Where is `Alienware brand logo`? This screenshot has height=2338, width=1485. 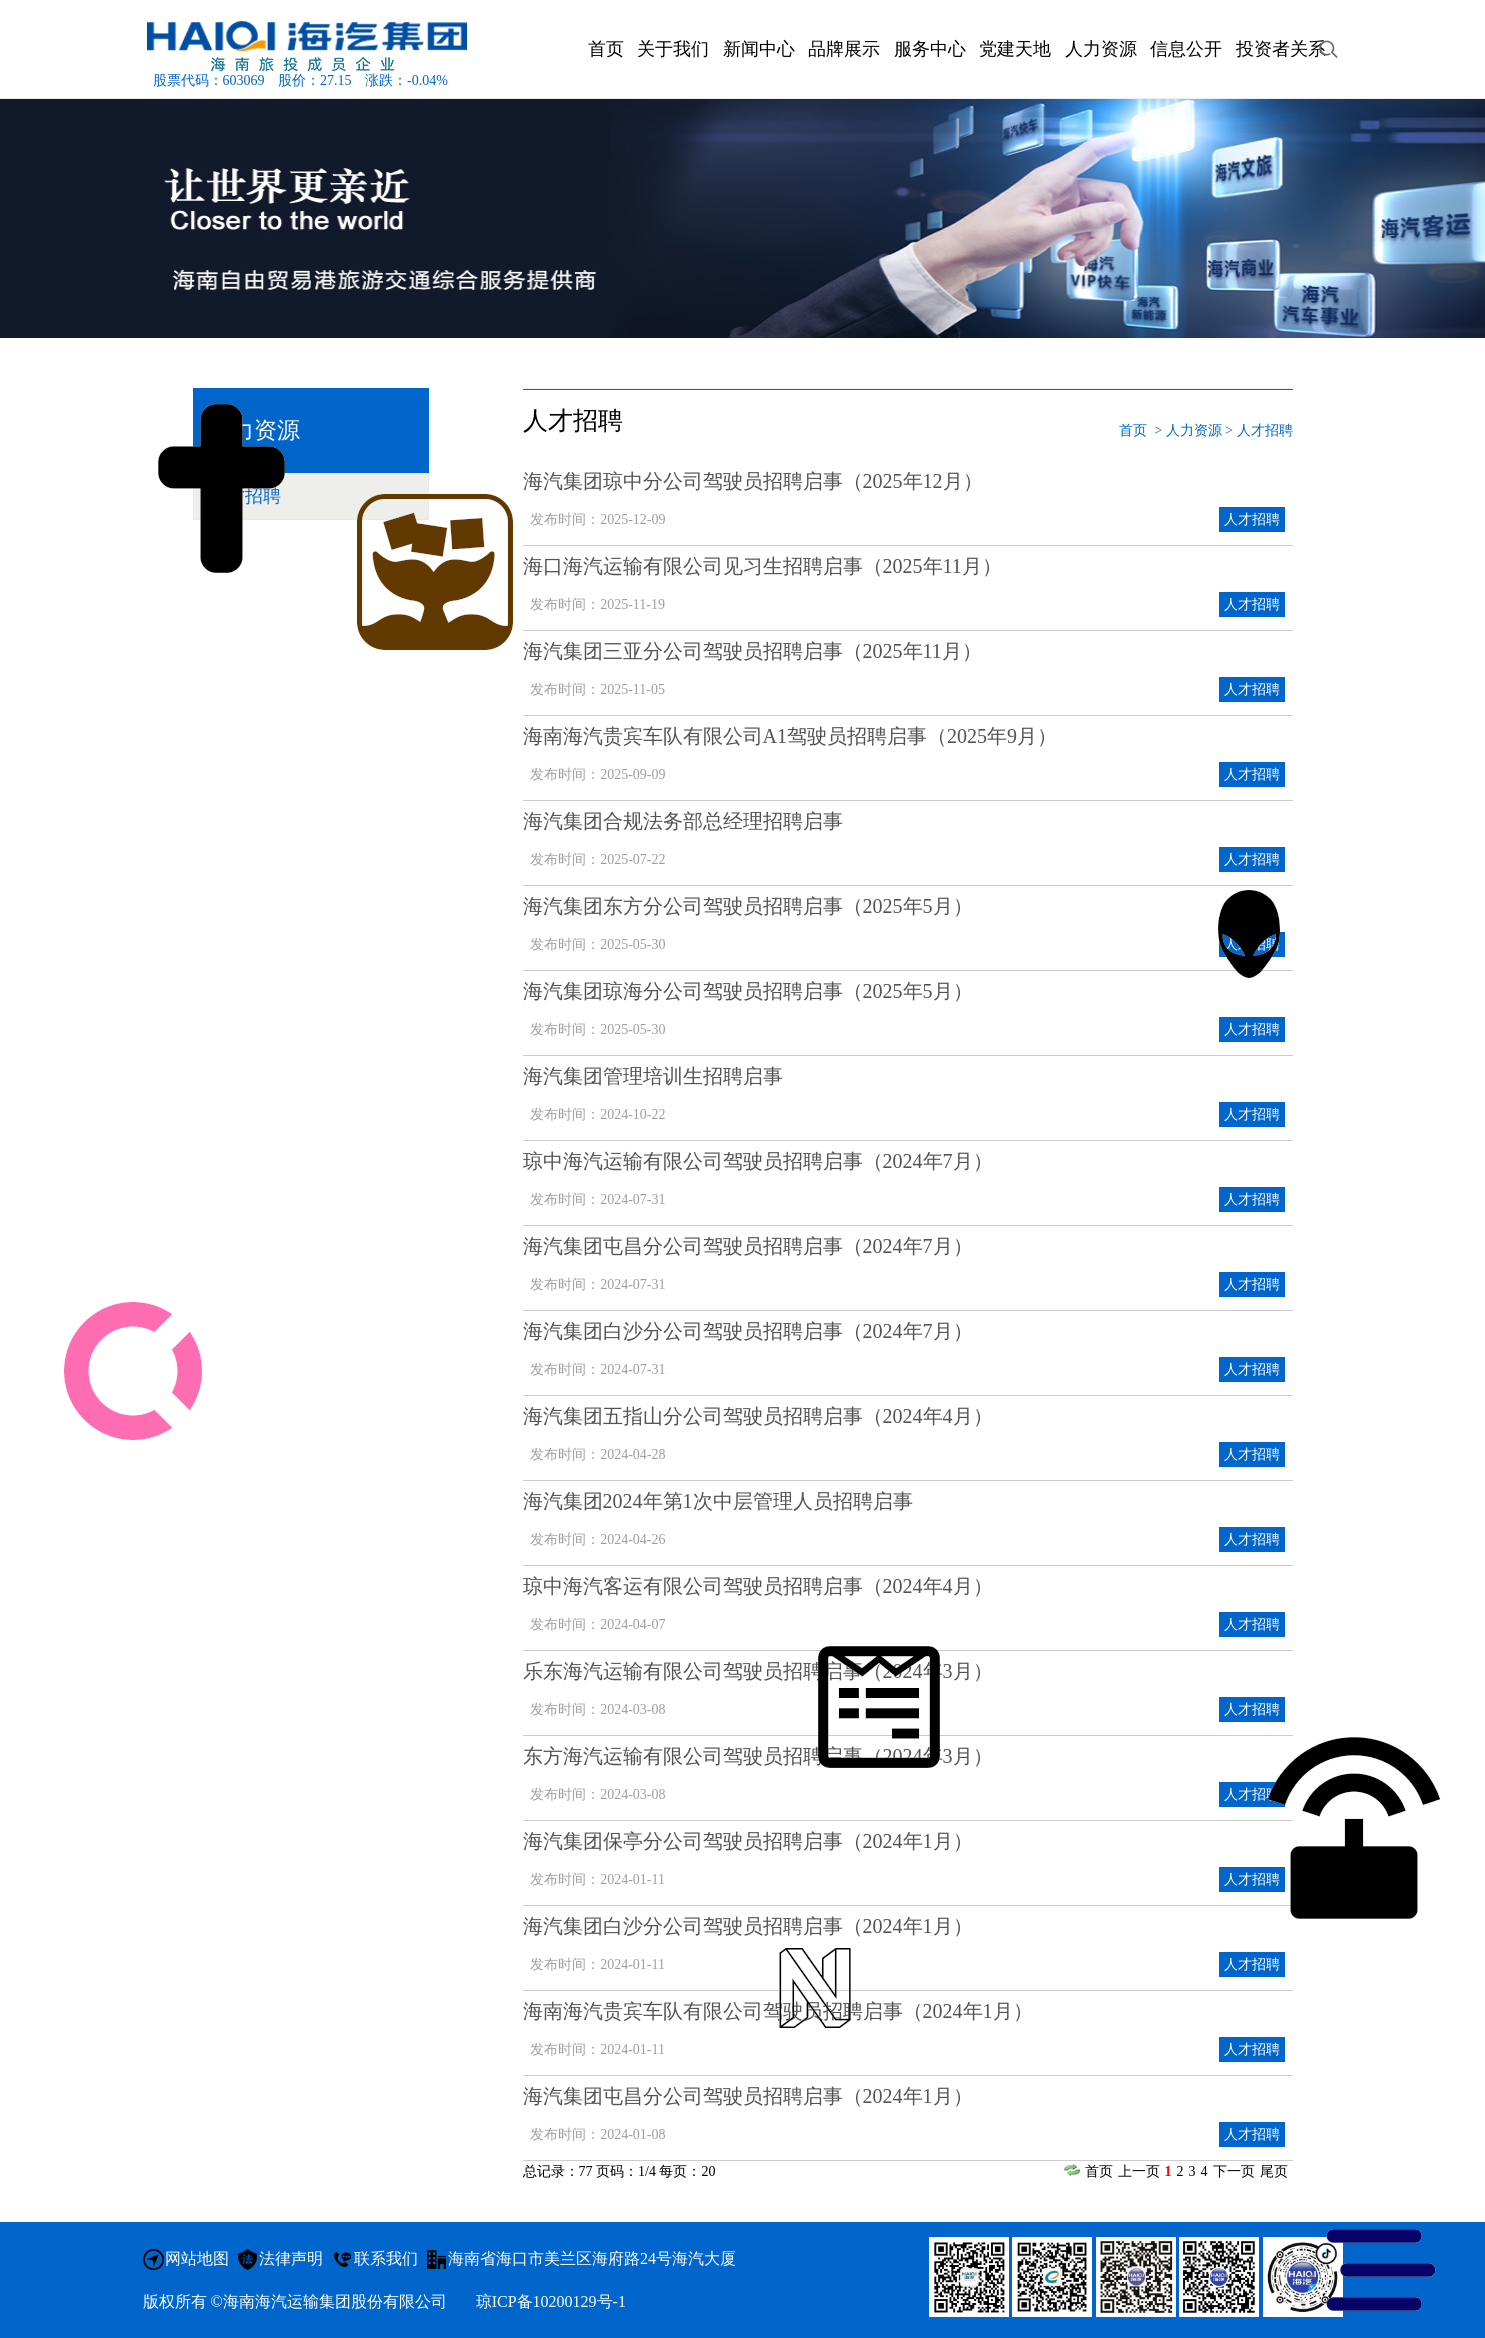
Alienware brand logo is located at coordinates (1249, 934).